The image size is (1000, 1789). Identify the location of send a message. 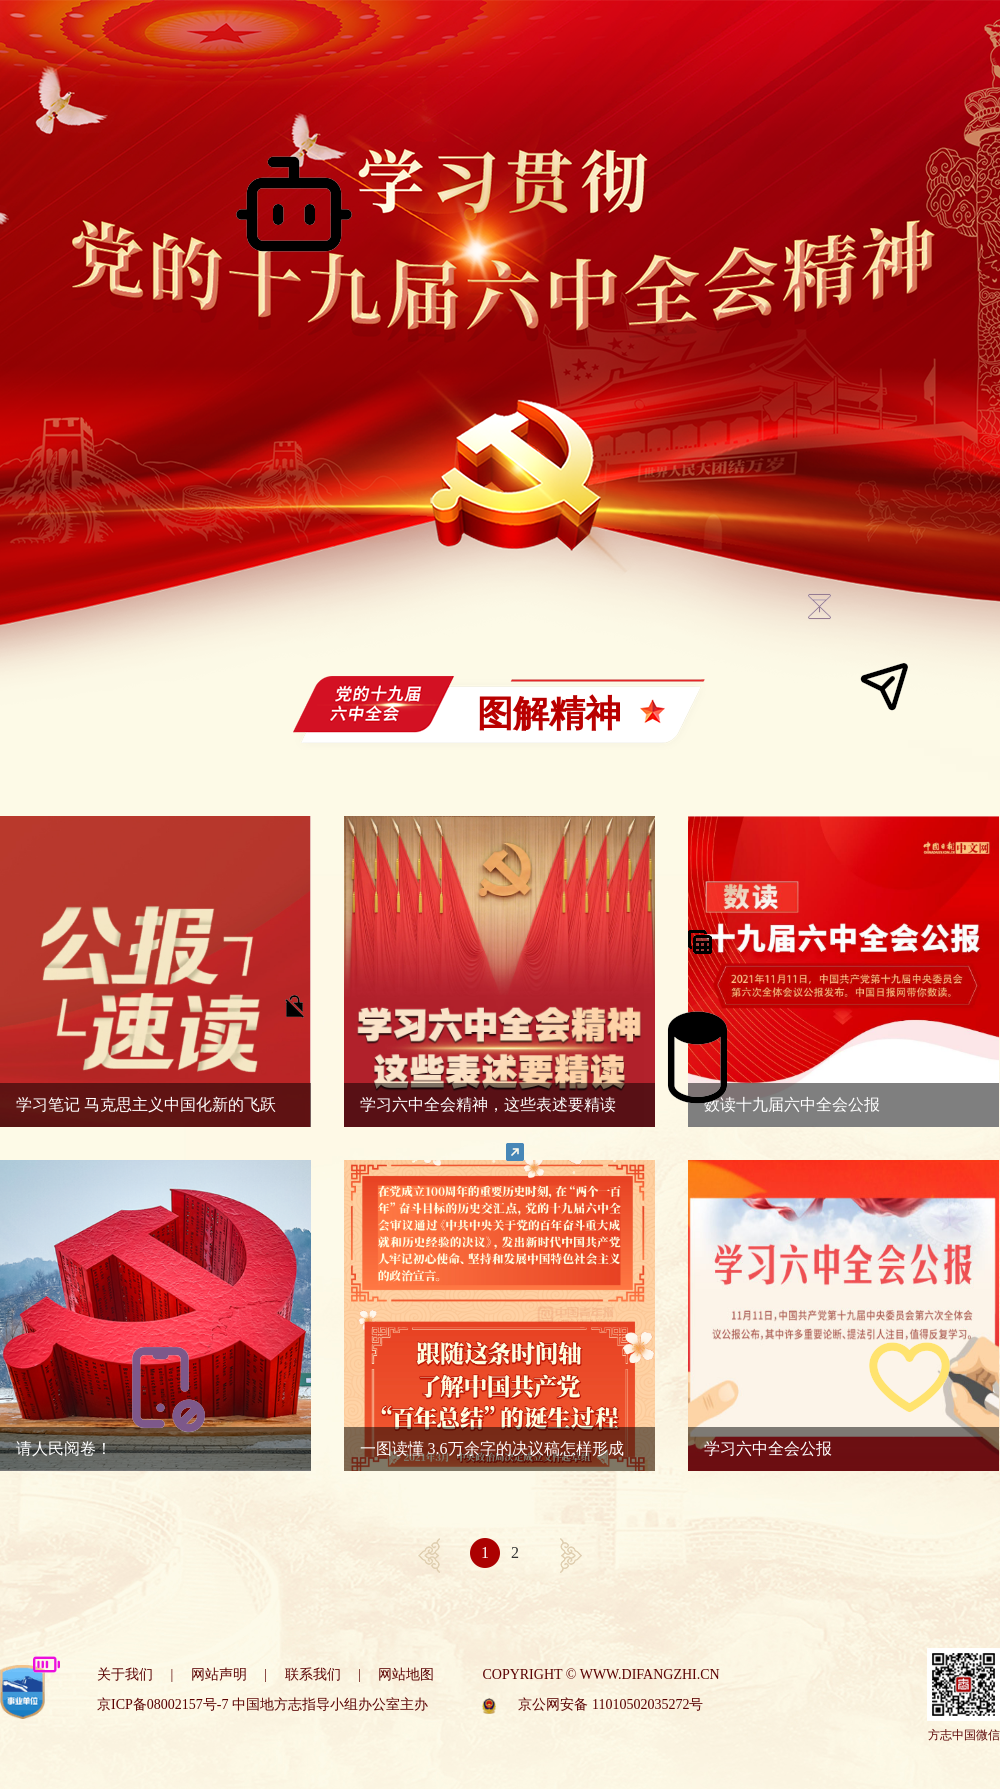
(886, 685).